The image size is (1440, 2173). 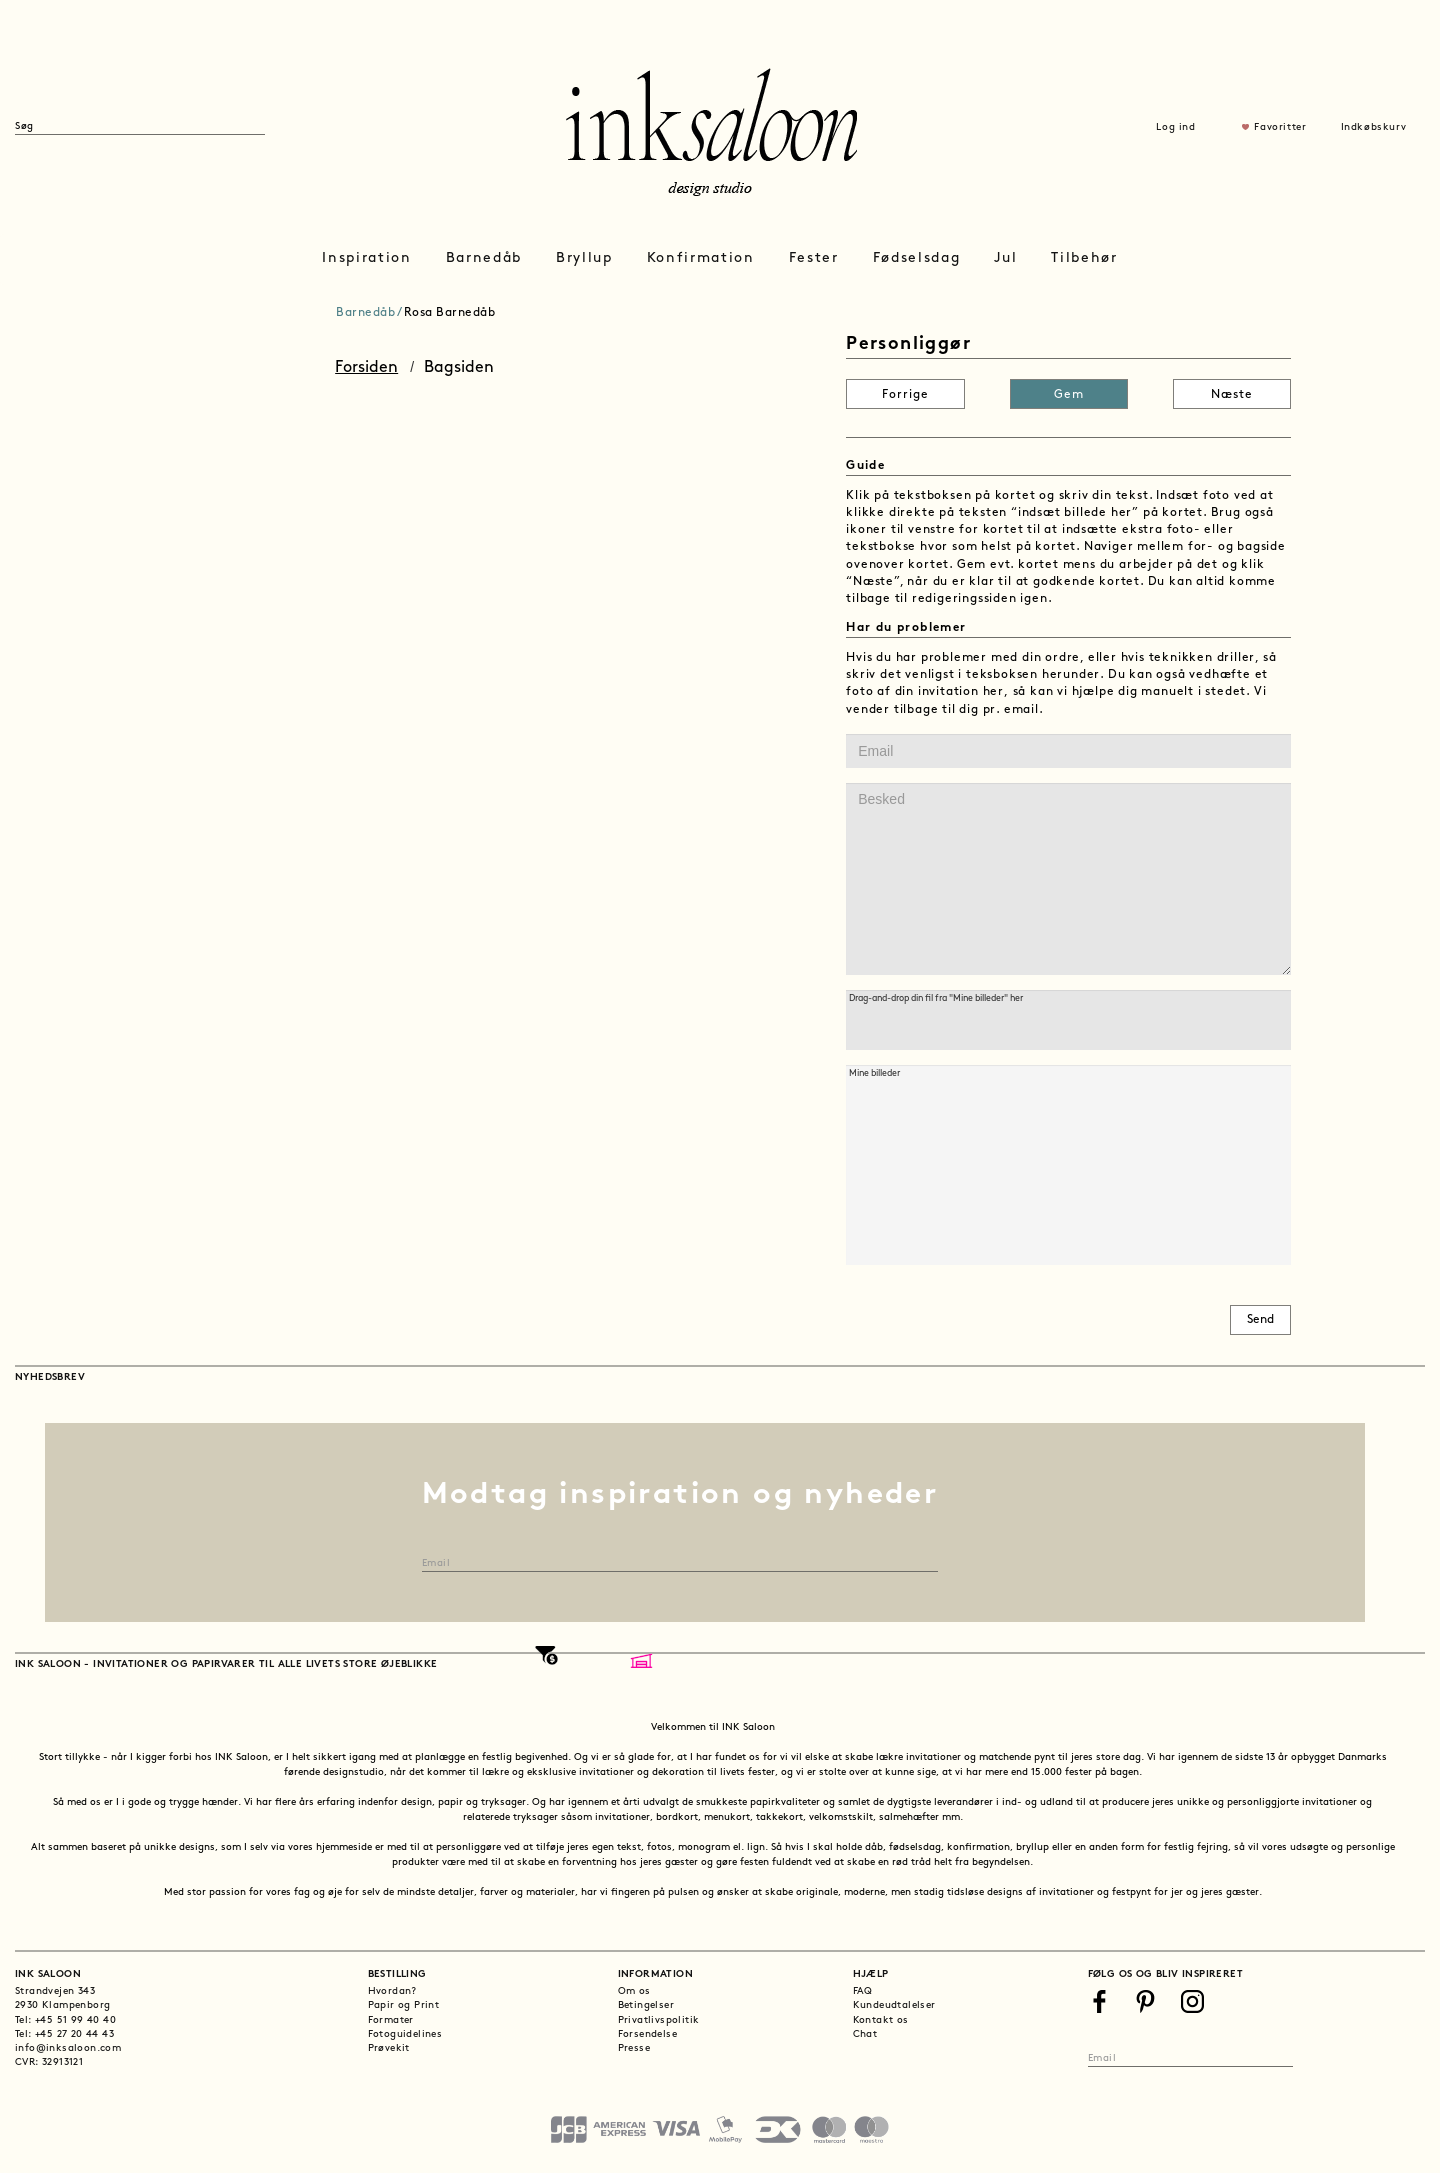 What do you see at coordinates (546, 1653) in the screenshot?
I see `filter sales or revenue data` at bounding box center [546, 1653].